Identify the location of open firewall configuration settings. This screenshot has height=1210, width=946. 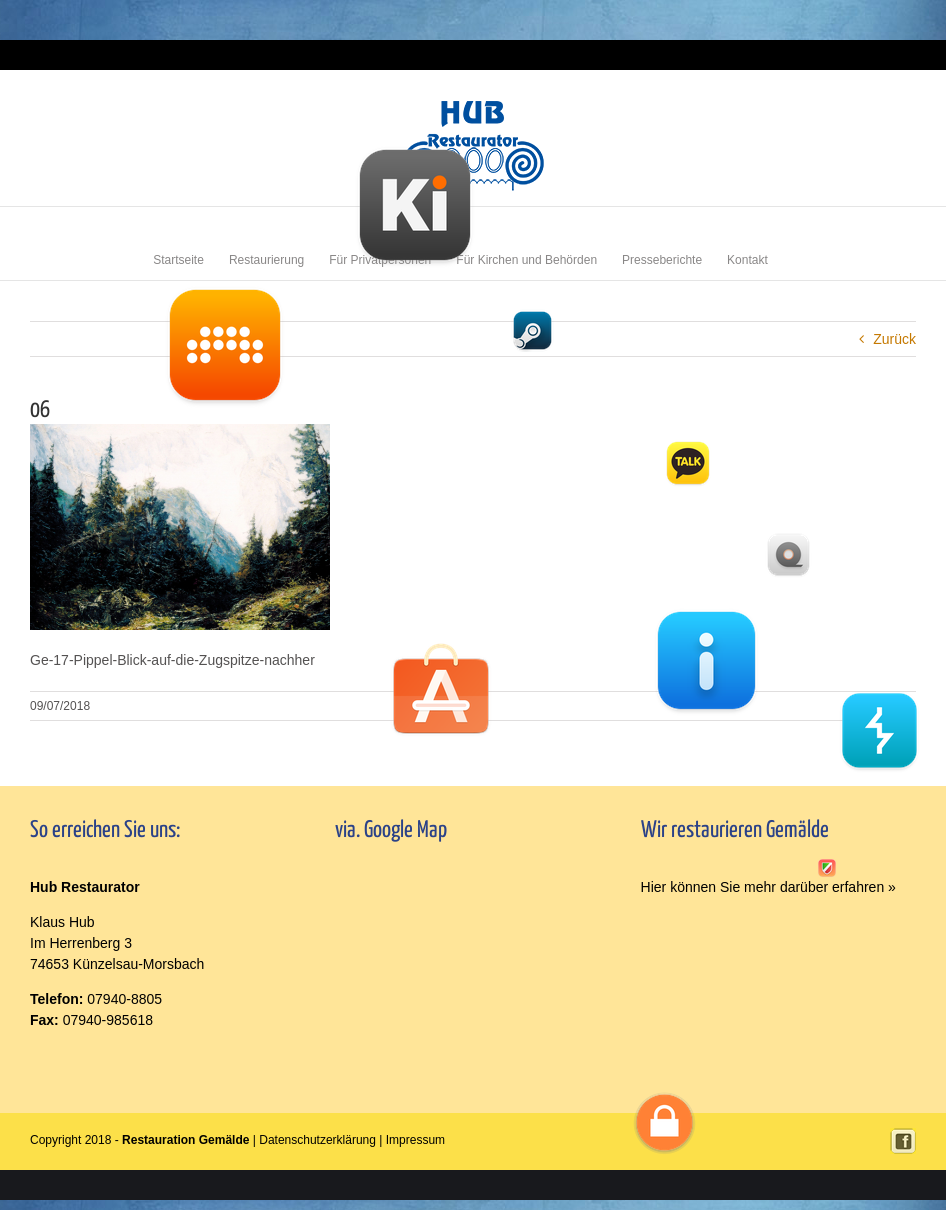
(827, 868).